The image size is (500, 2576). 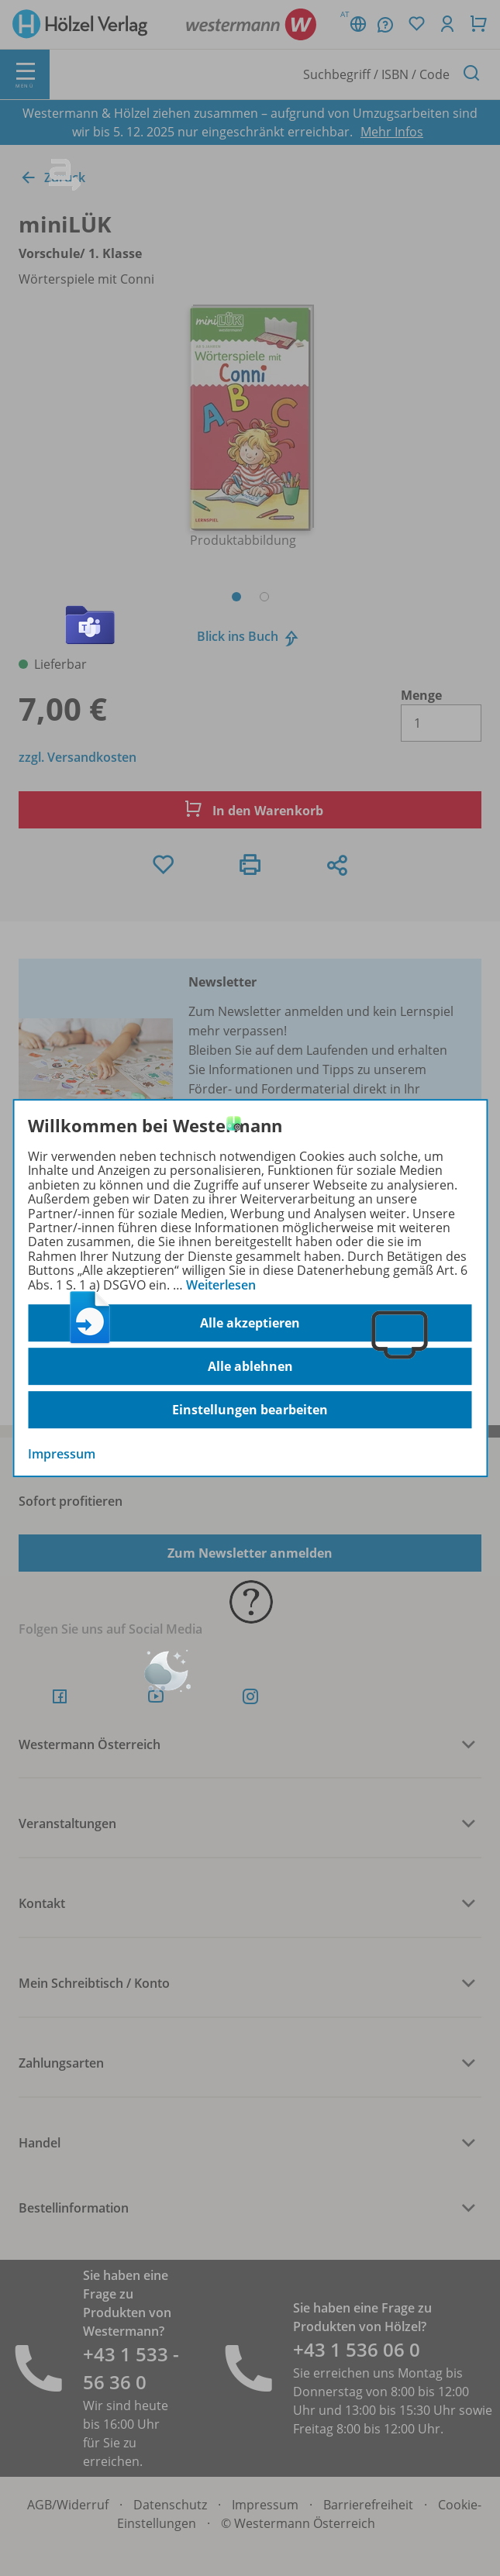 I want to click on access help or support resources, so click(x=251, y=1602).